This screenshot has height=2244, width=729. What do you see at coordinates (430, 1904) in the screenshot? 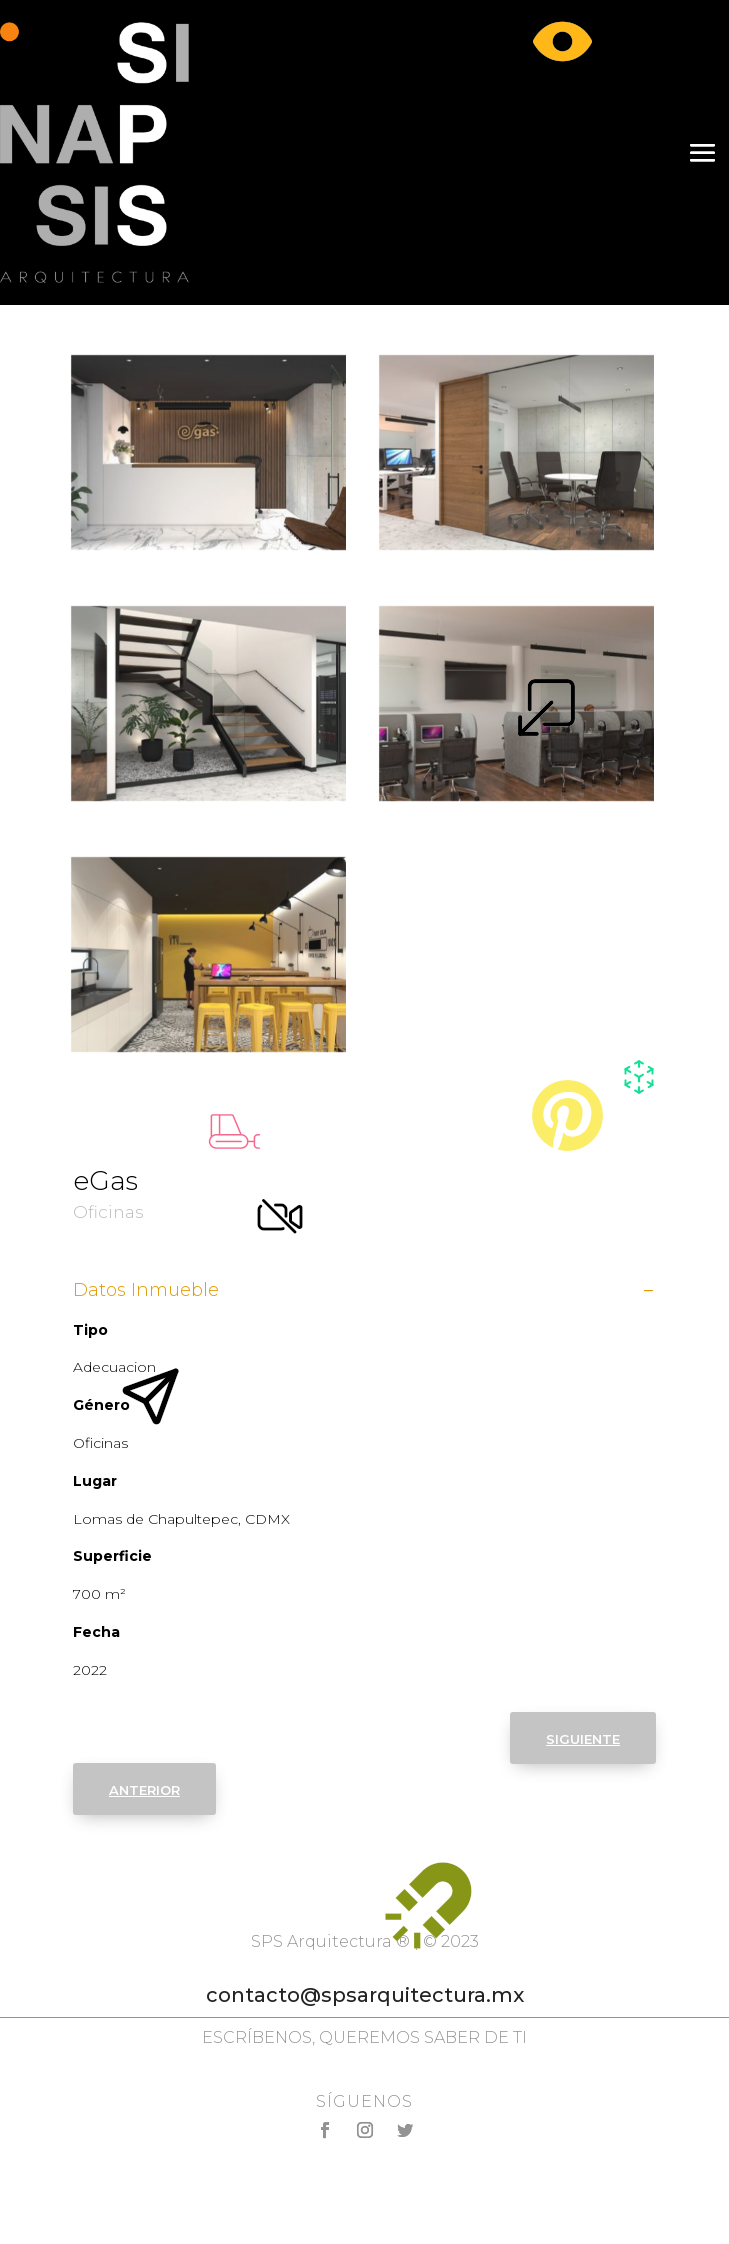
I see `attract or pull related items together` at bounding box center [430, 1904].